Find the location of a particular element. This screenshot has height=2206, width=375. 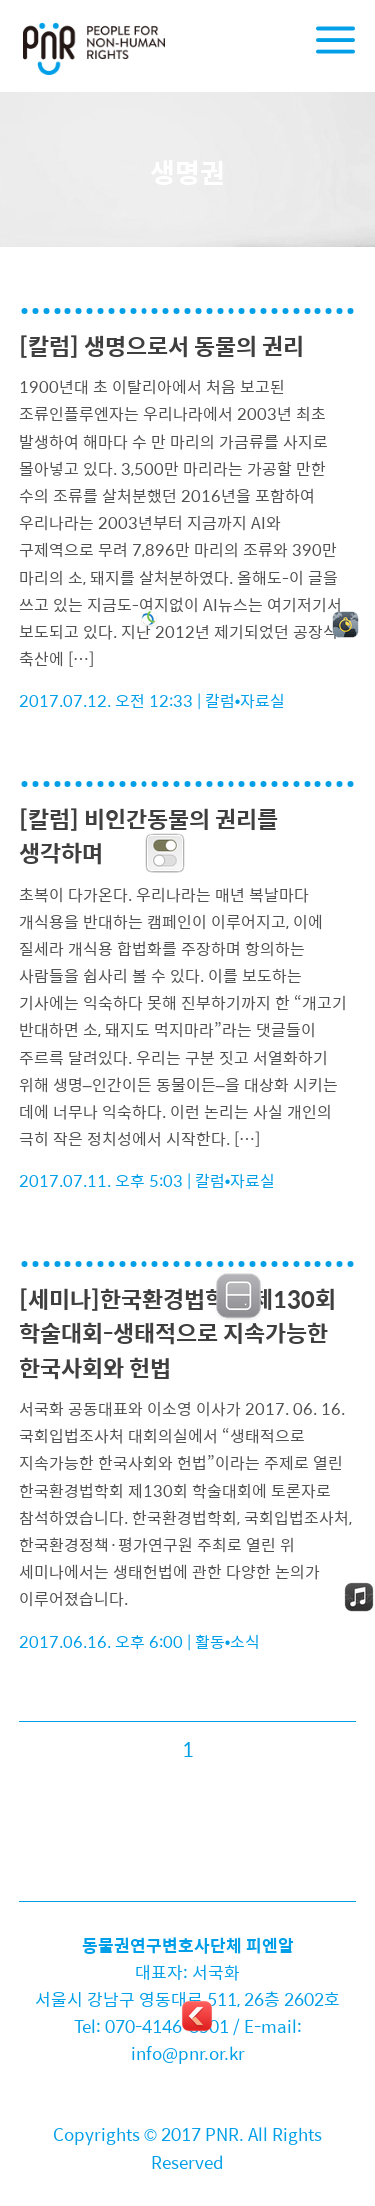

open haguichi VPN network manager is located at coordinates (197, 2016).